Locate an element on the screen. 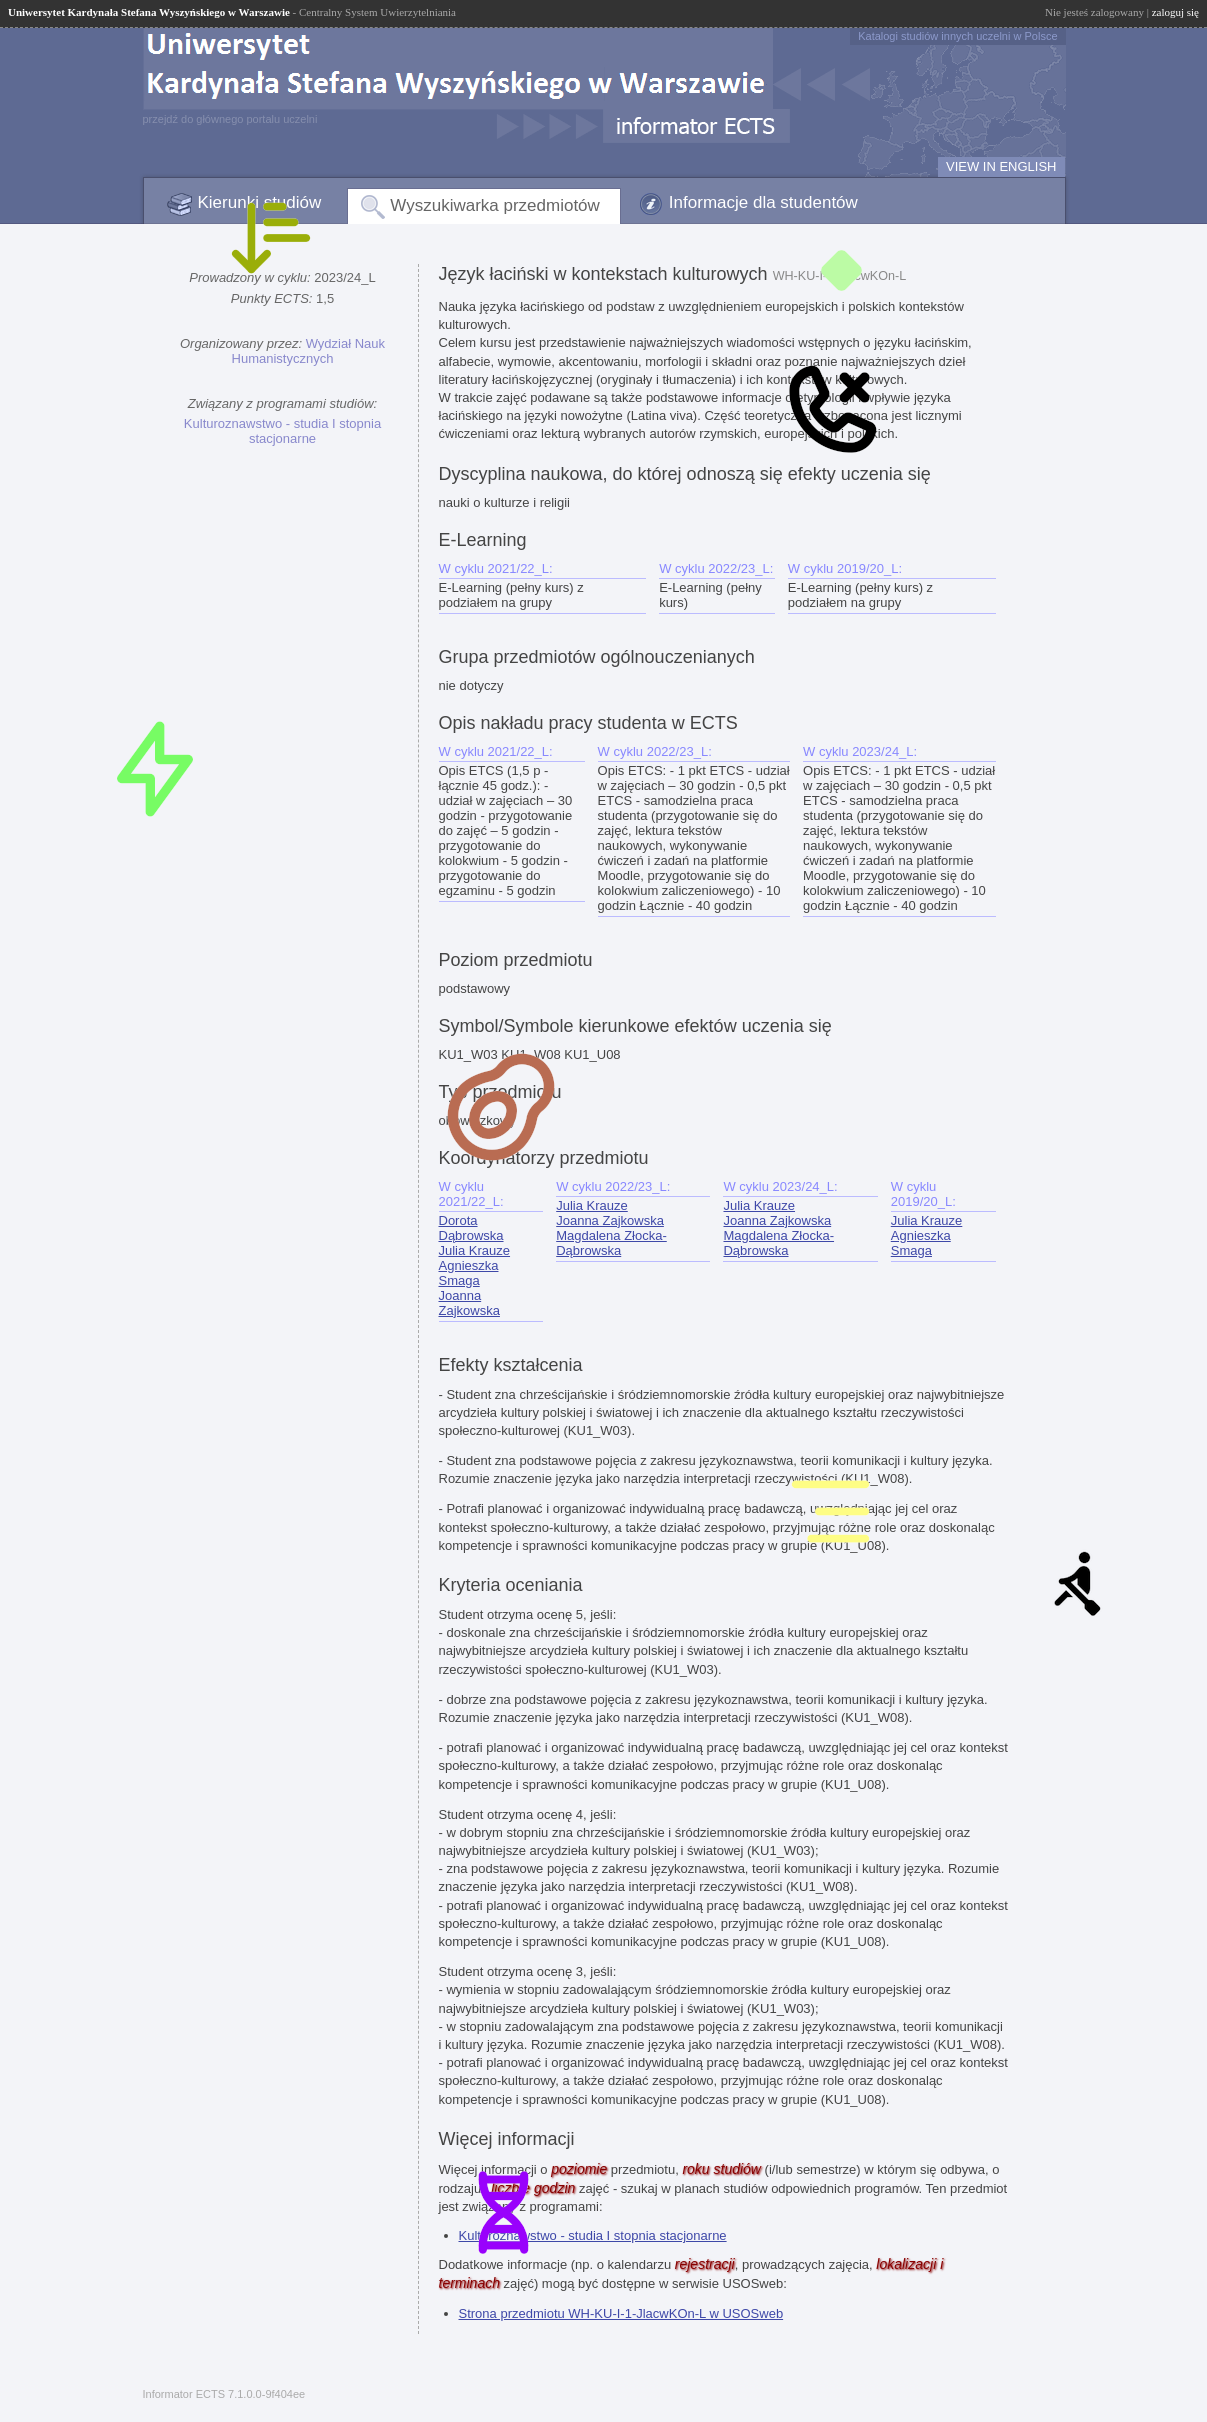 The image size is (1207, 2422). sort items from smallest to largest is located at coordinates (271, 238).